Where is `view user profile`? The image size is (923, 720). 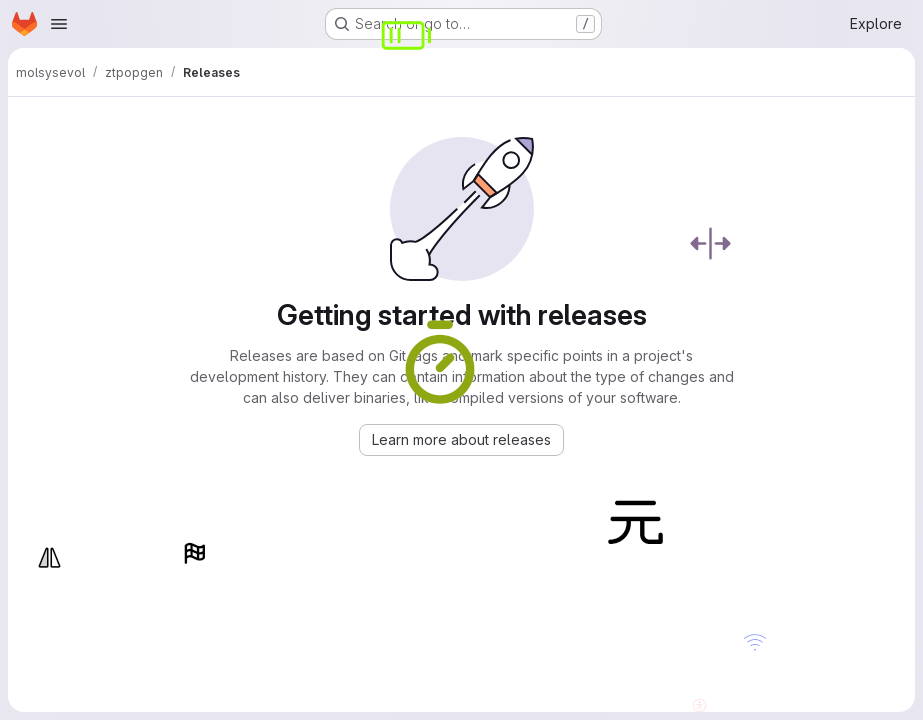
view user profile is located at coordinates (699, 705).